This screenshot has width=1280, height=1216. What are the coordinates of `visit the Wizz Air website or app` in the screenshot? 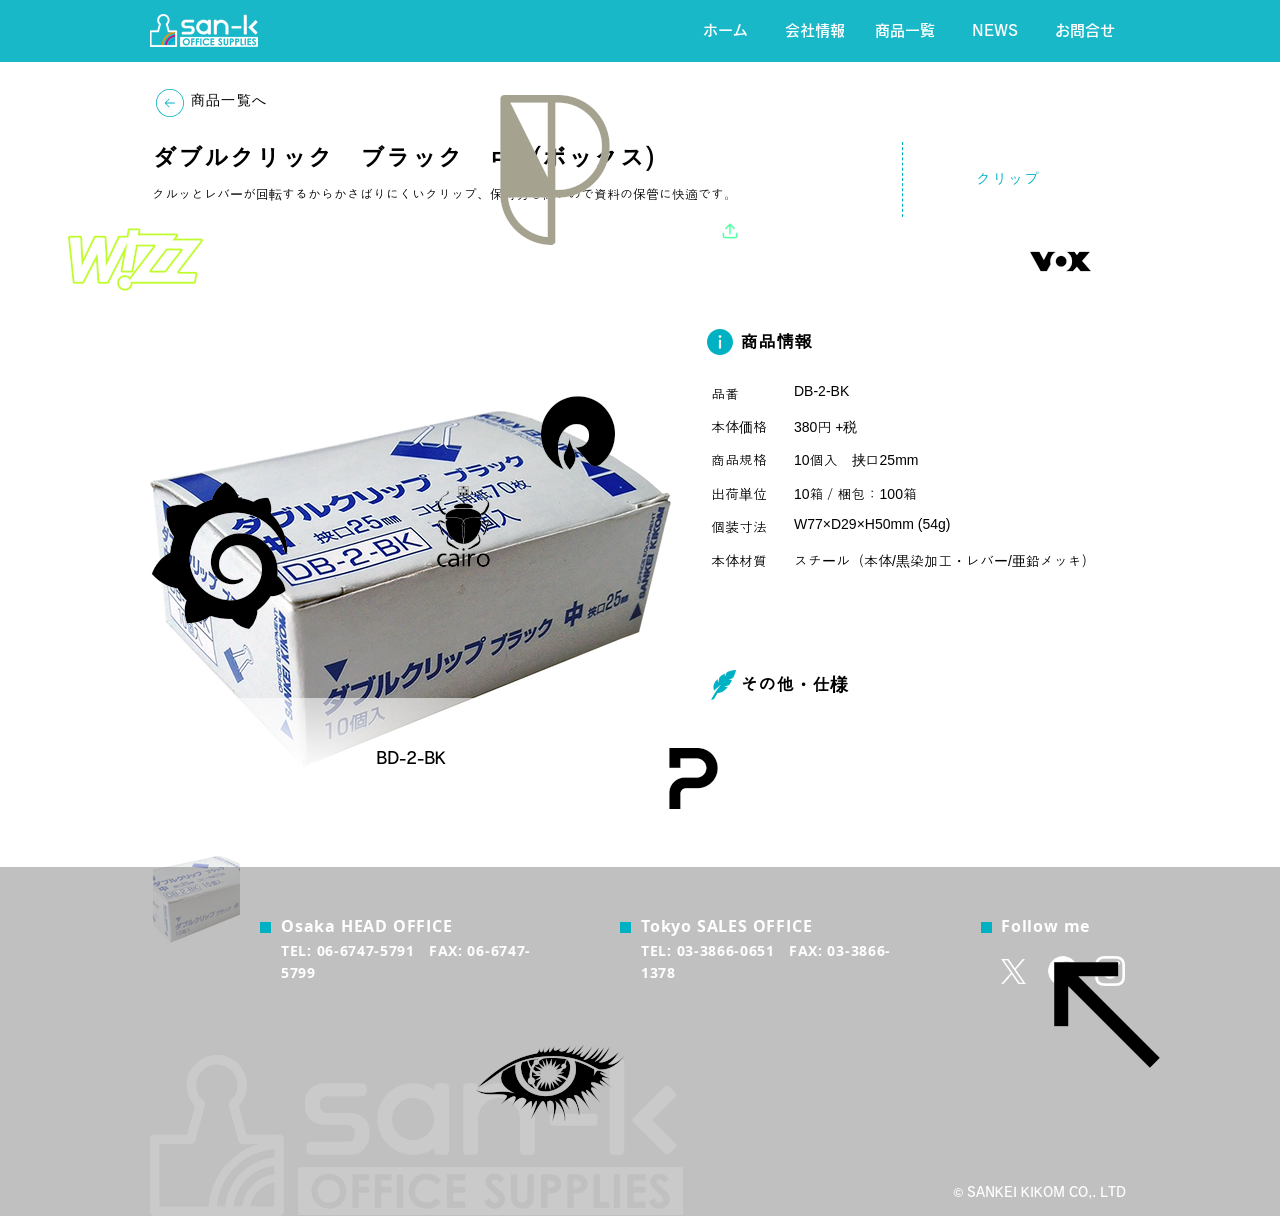 It's located at (135, 259).